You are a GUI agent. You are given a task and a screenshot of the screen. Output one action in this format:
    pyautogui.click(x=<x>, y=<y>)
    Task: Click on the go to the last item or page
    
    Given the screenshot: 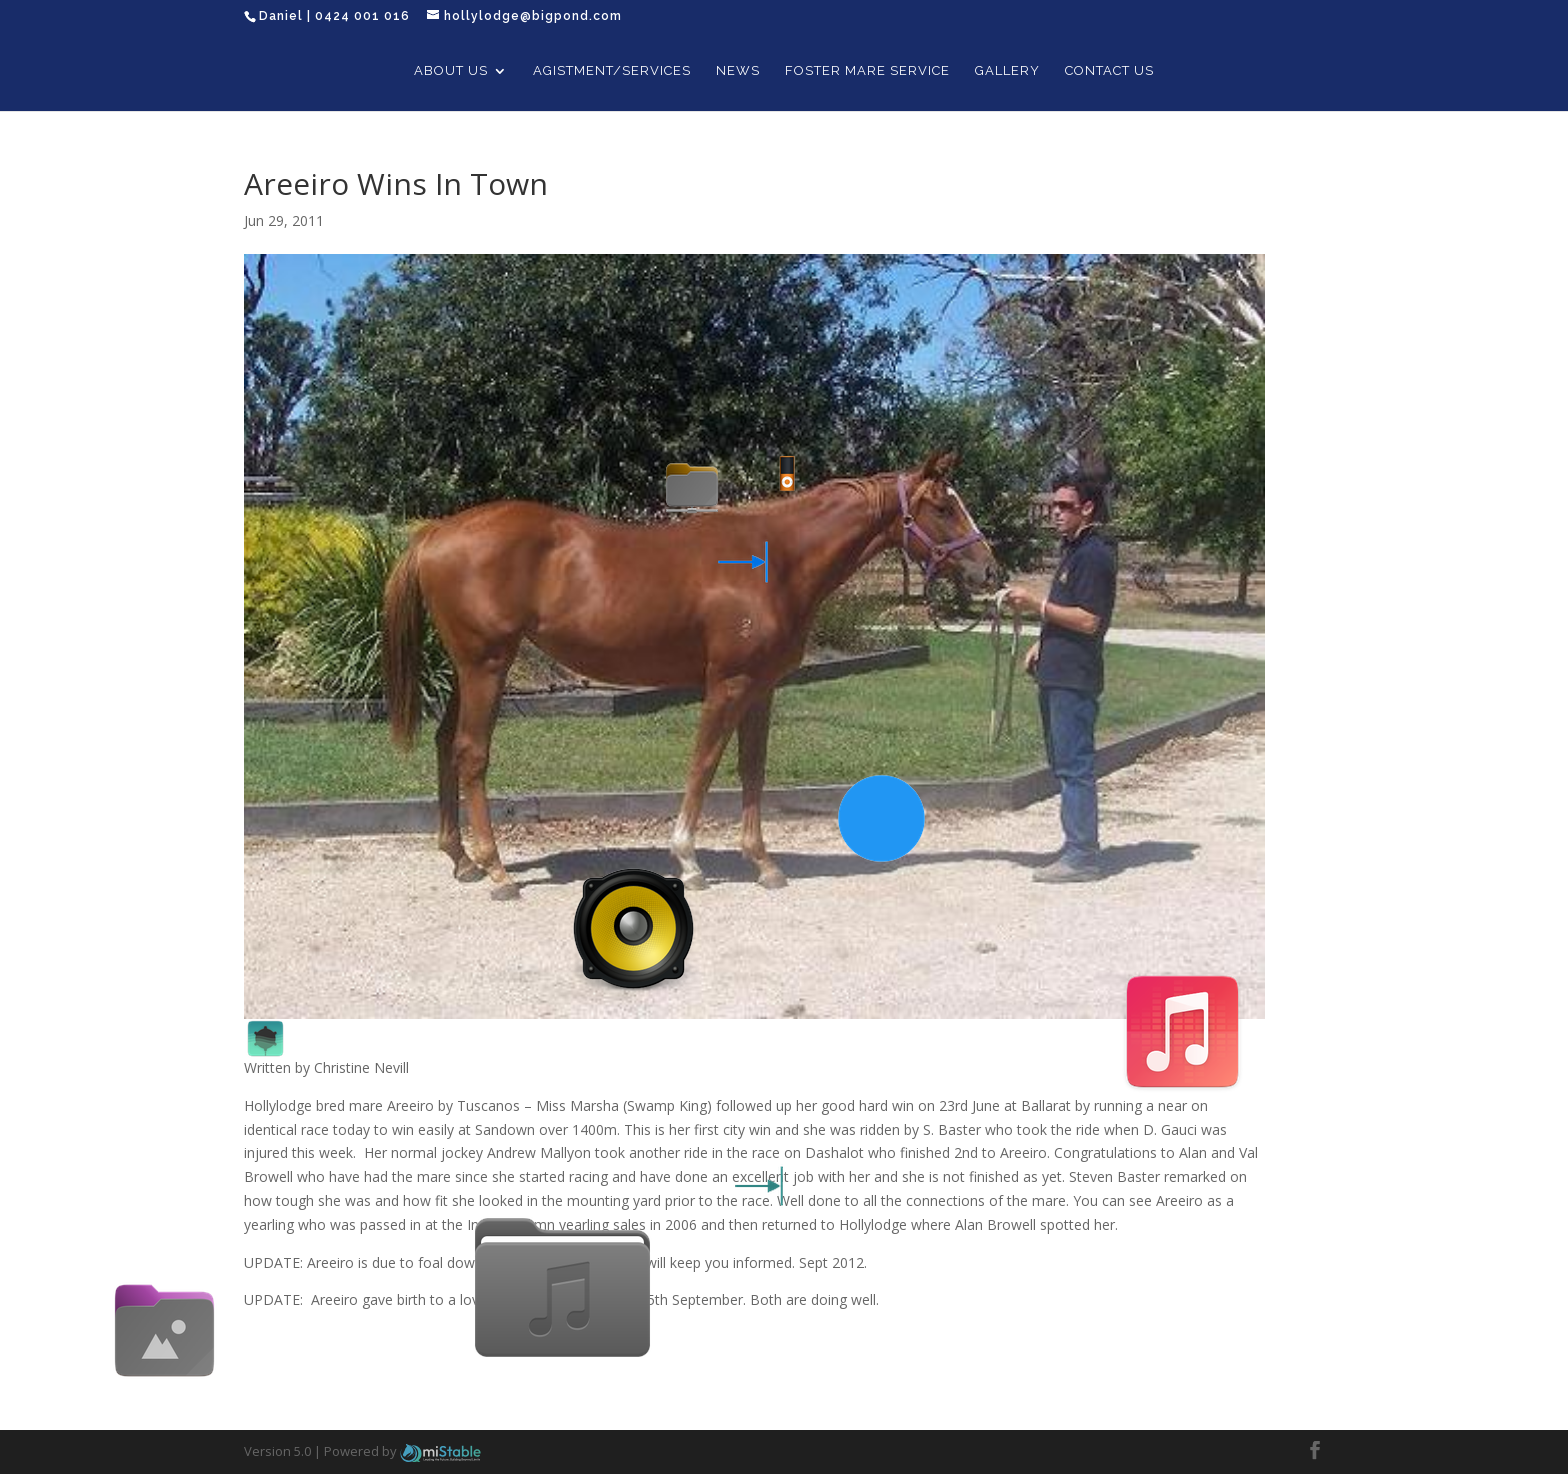 What is the action you would take?
    pyautogui.click(x=743, y=562)
    